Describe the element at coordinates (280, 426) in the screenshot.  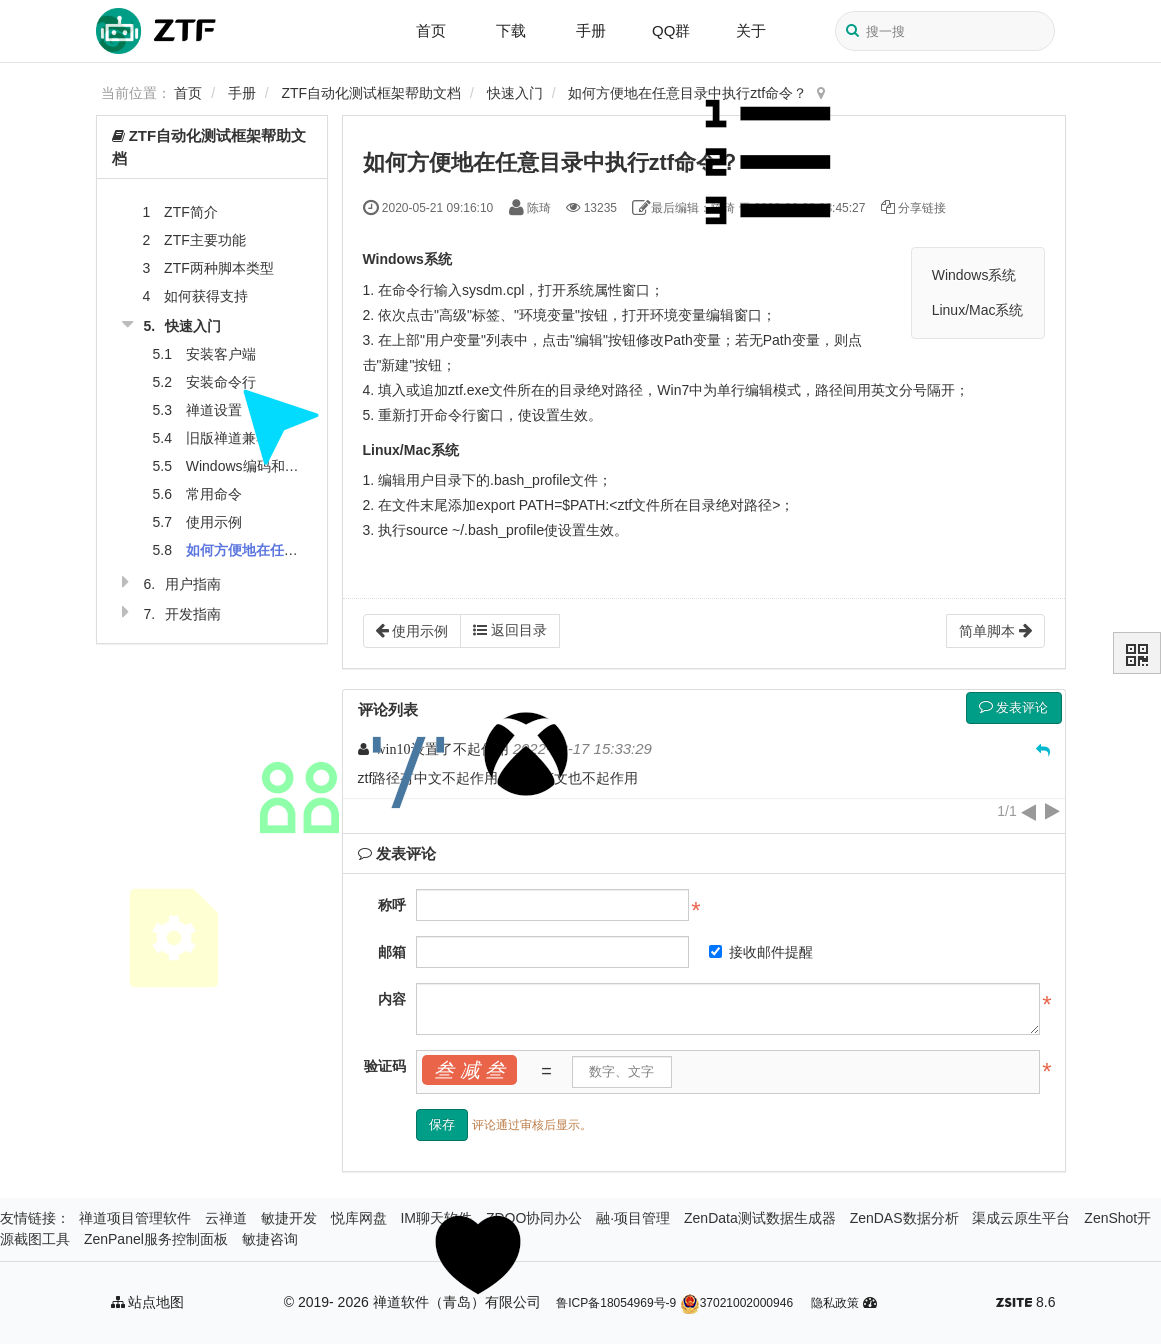
I see `start navigation to destination` at that location.